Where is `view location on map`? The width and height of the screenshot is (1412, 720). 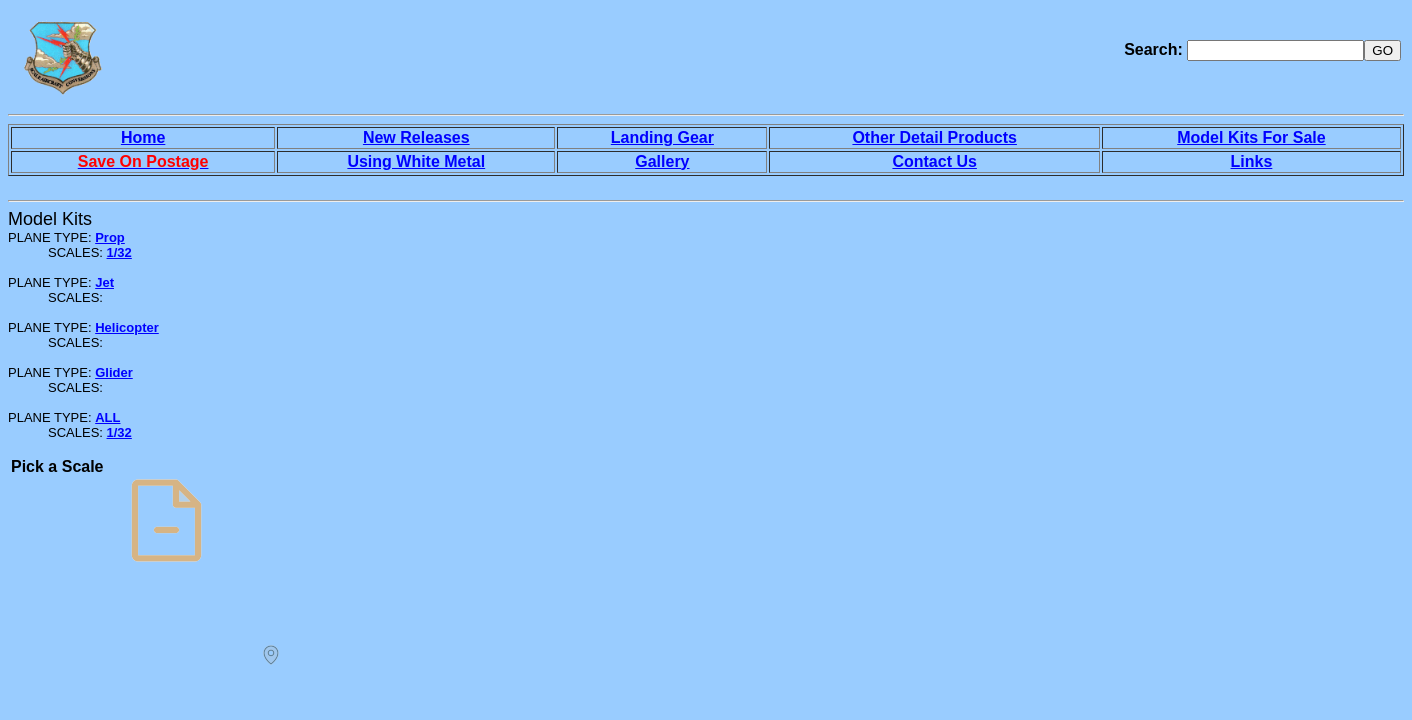 view location on map is located at coordinates (271, 655).